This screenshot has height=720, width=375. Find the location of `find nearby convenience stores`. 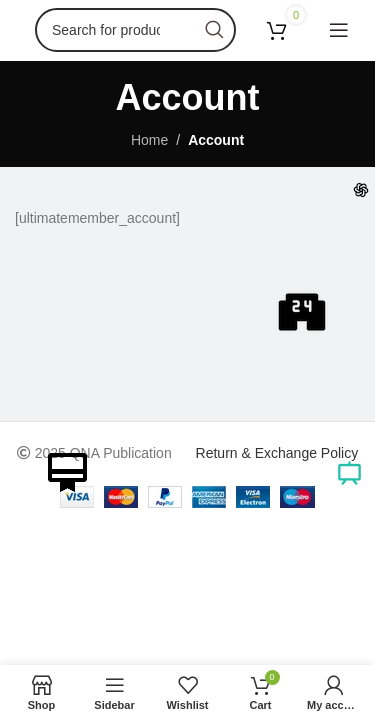

find nearby convenience stores is located at coordinates (302, 312).